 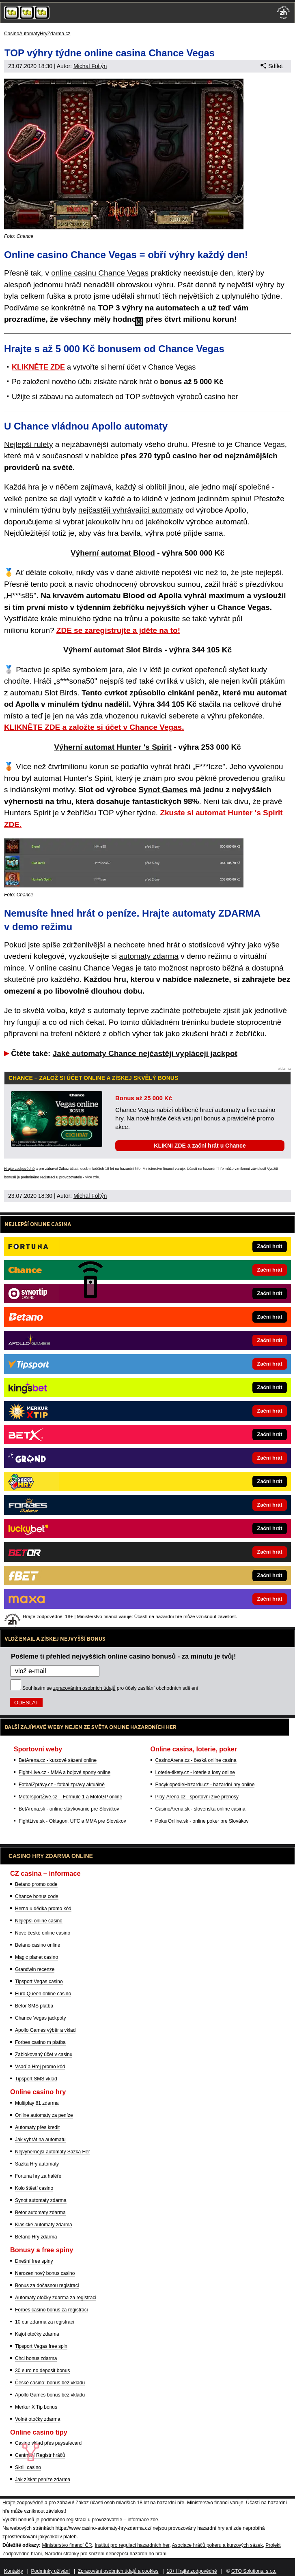 What do you see at coordinates (90, 1281) in the screenshot?
I see `access remote control settings` at bounding box center [90, 1281].